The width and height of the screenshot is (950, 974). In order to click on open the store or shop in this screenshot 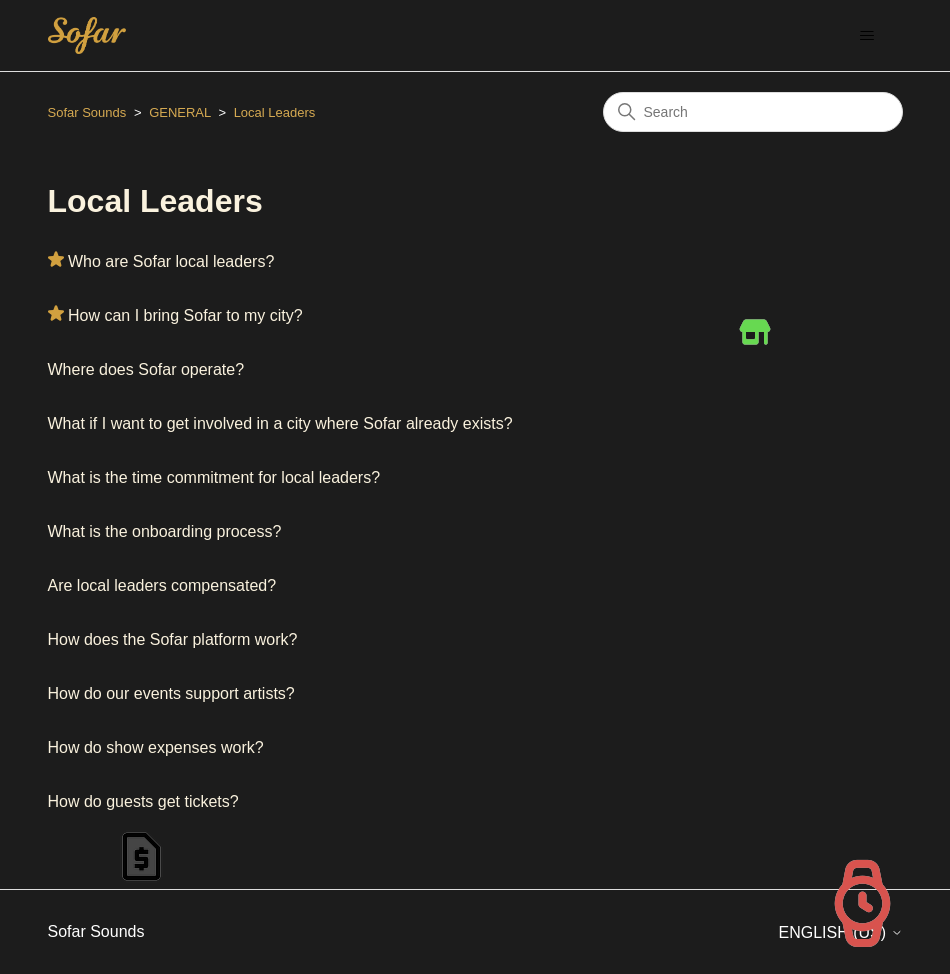, I will do `click(755, 332)`.